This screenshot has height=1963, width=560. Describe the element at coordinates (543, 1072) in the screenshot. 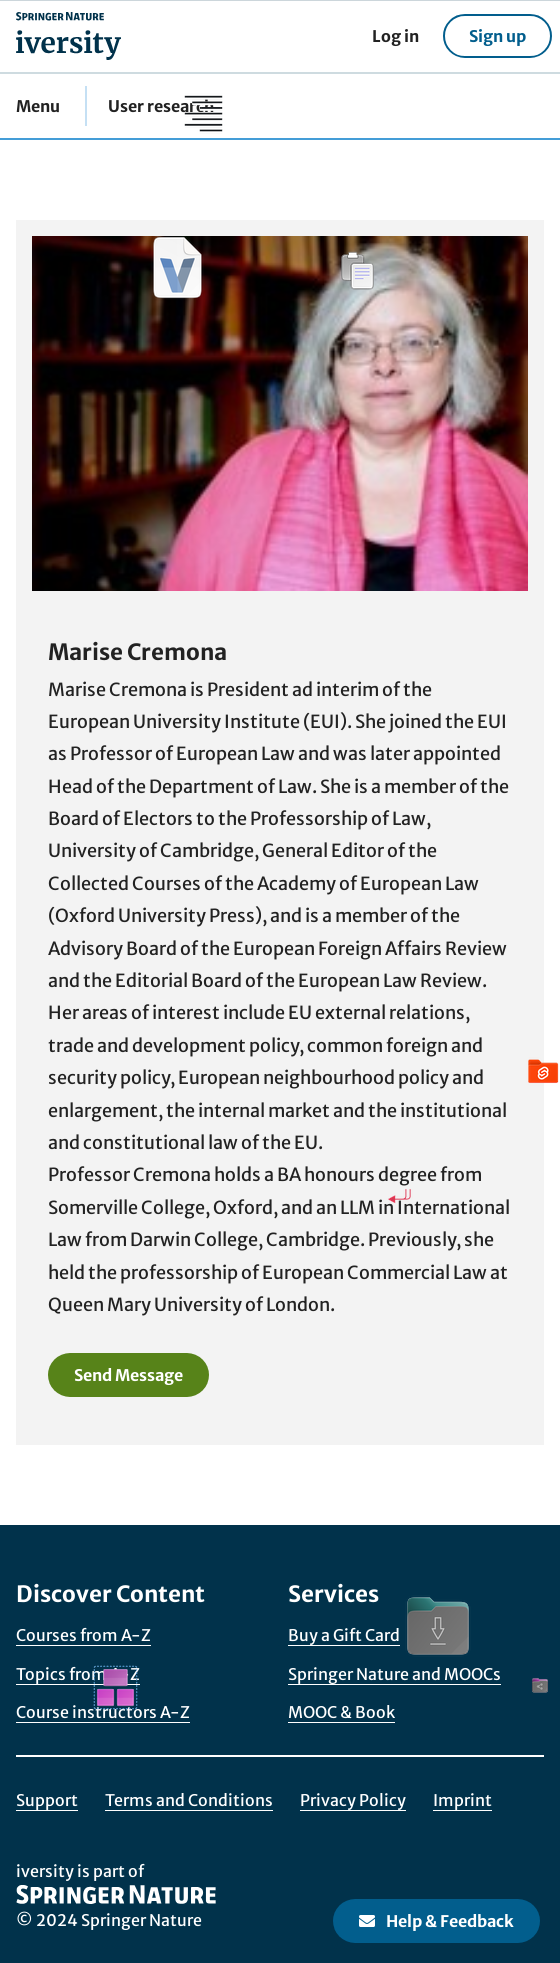

I see `open svelte project folder` at that location.